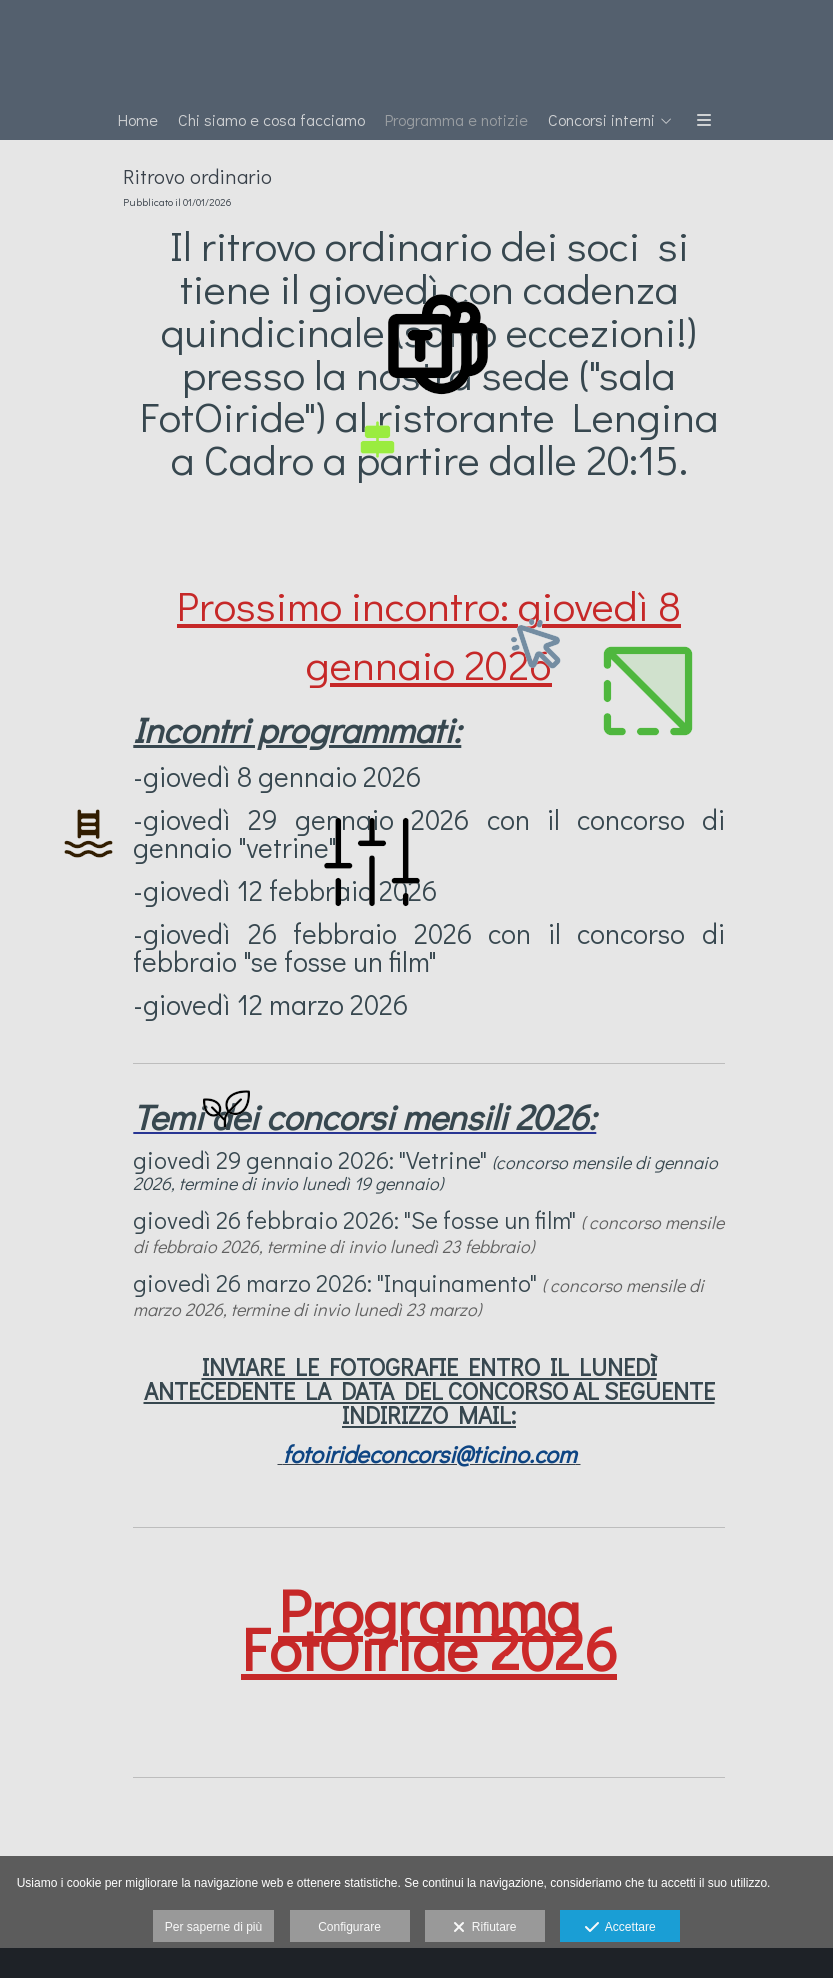 This screenshot has width=833, height=1978. I want to click on indicates swimming pool amenity available, so click(88, 833).